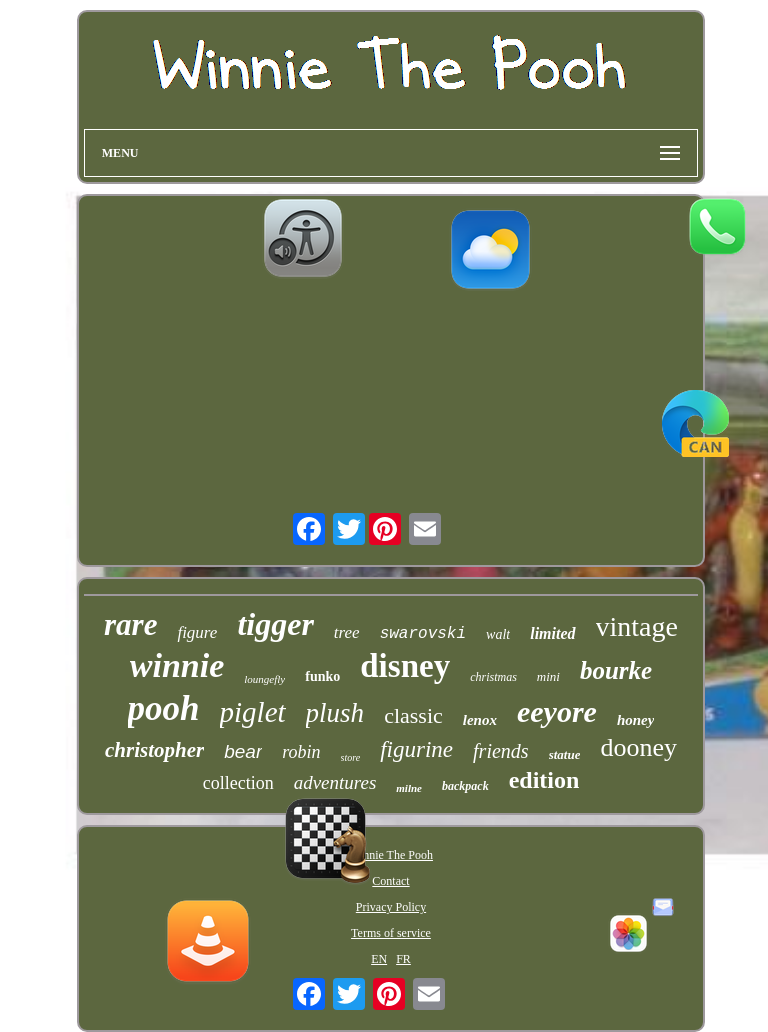  I want to click on open evolution email client, so click(663, 907).